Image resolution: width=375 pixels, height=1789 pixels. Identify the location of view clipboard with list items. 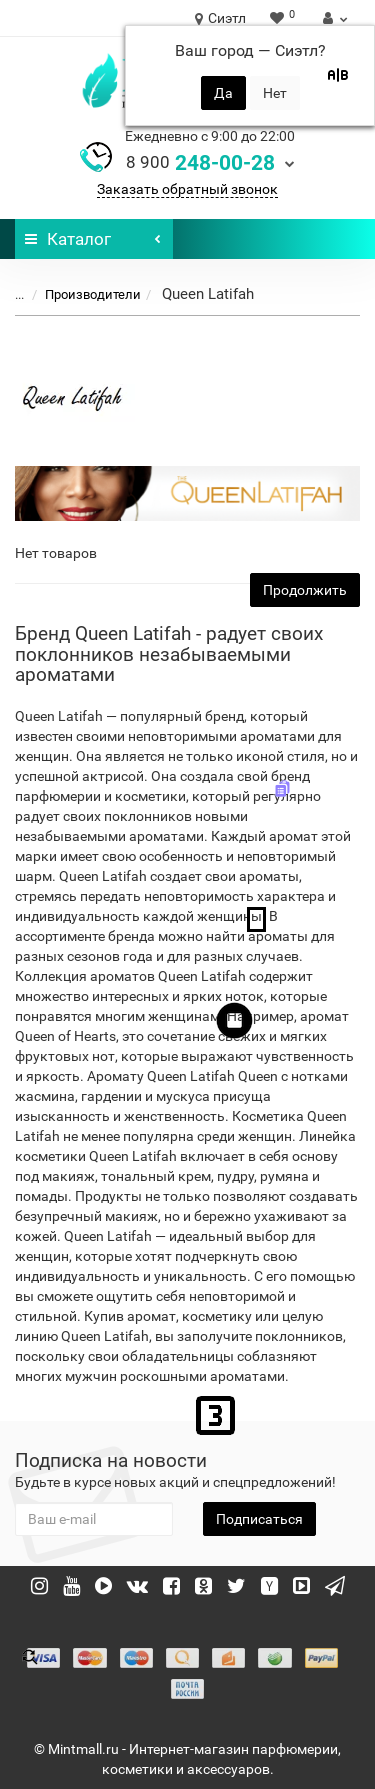
(282, 788).